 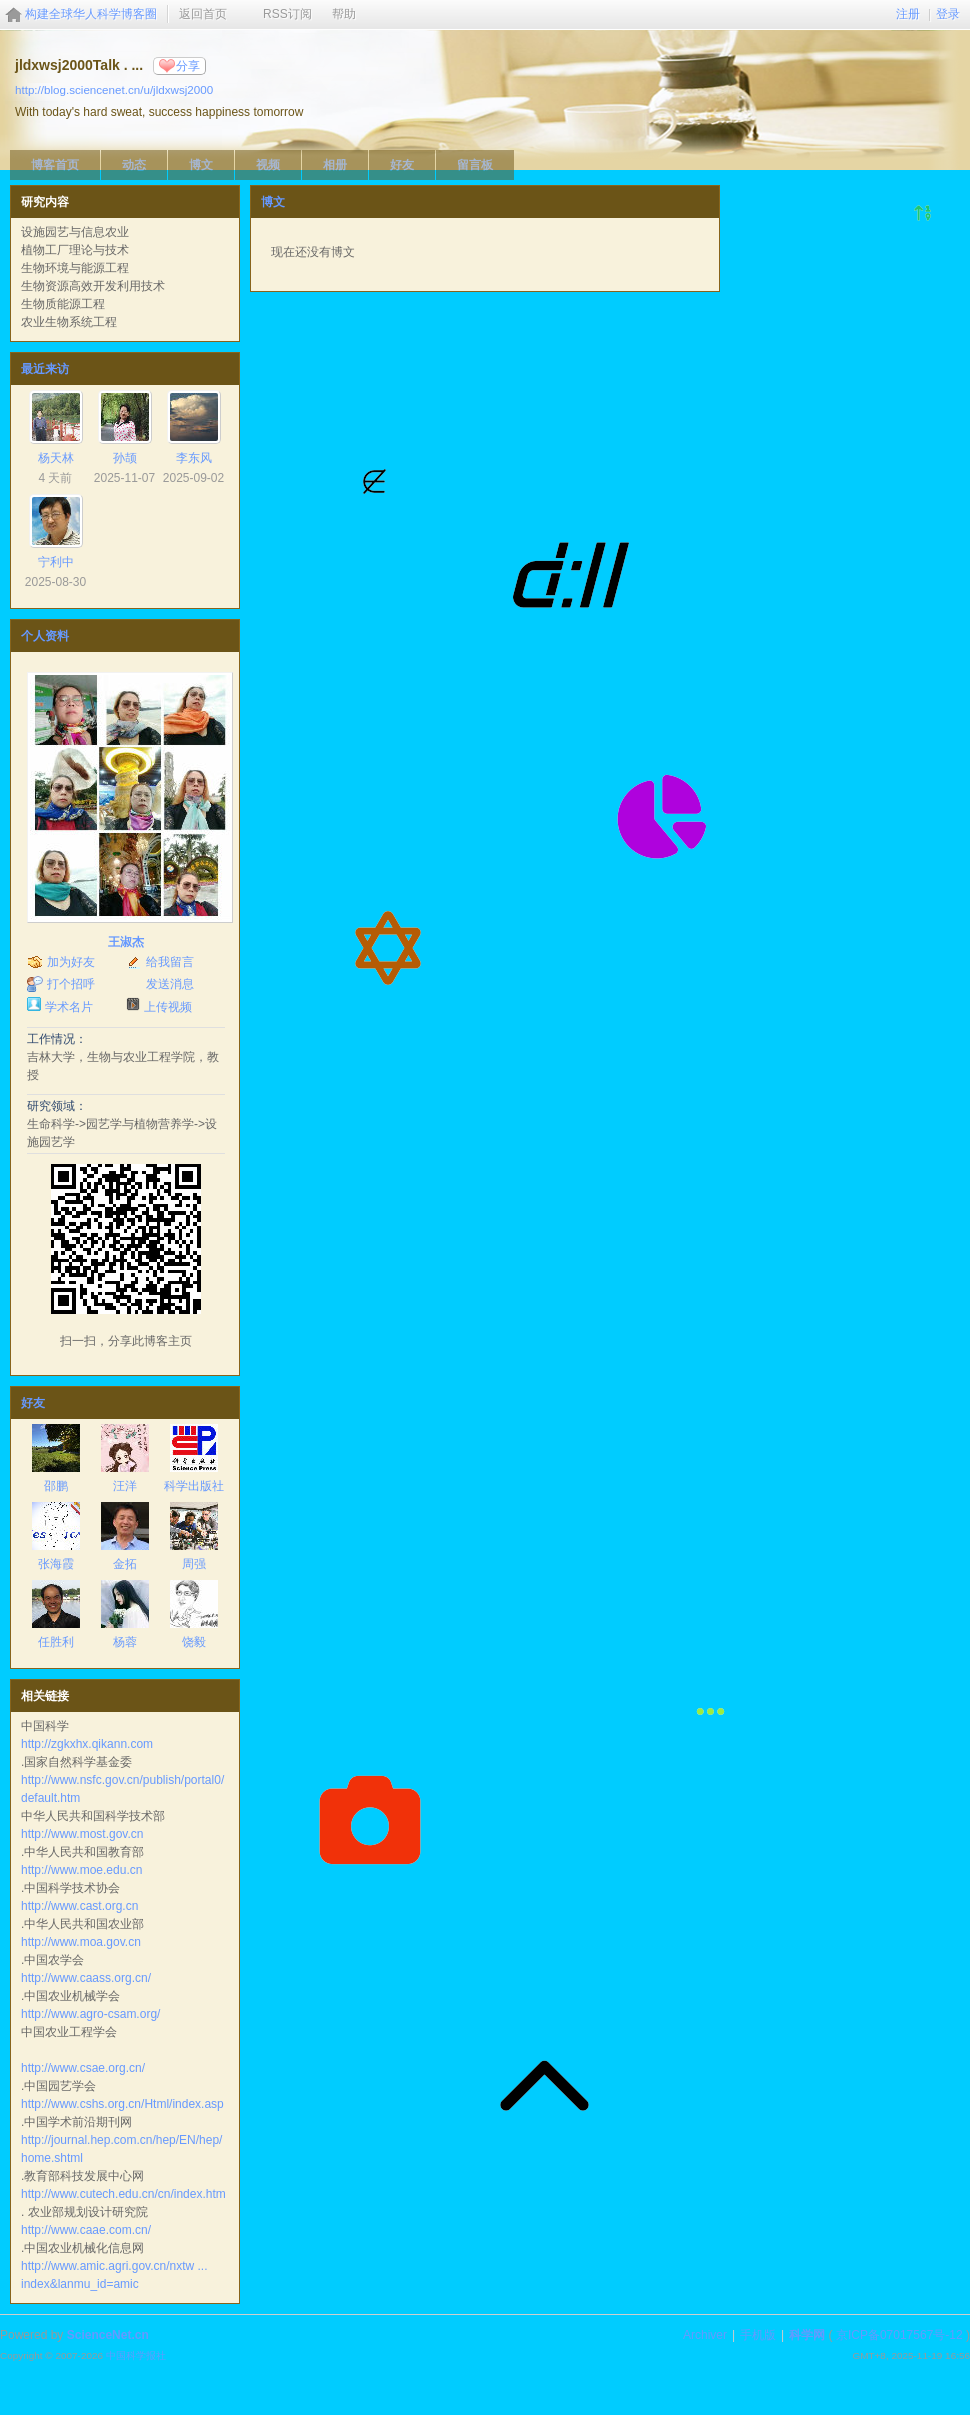 What do you see at coordinates (923, 213) in the screenshot?
I see `sort numerically in ascending order` at bounding box center [923, 213].